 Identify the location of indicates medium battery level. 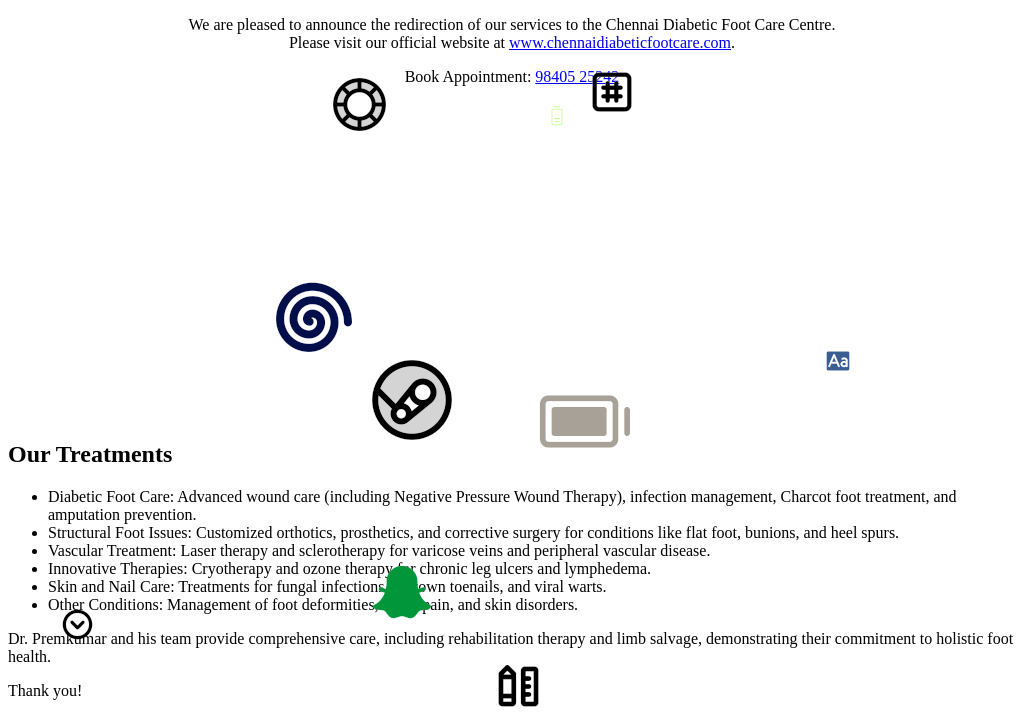
(557, 116).